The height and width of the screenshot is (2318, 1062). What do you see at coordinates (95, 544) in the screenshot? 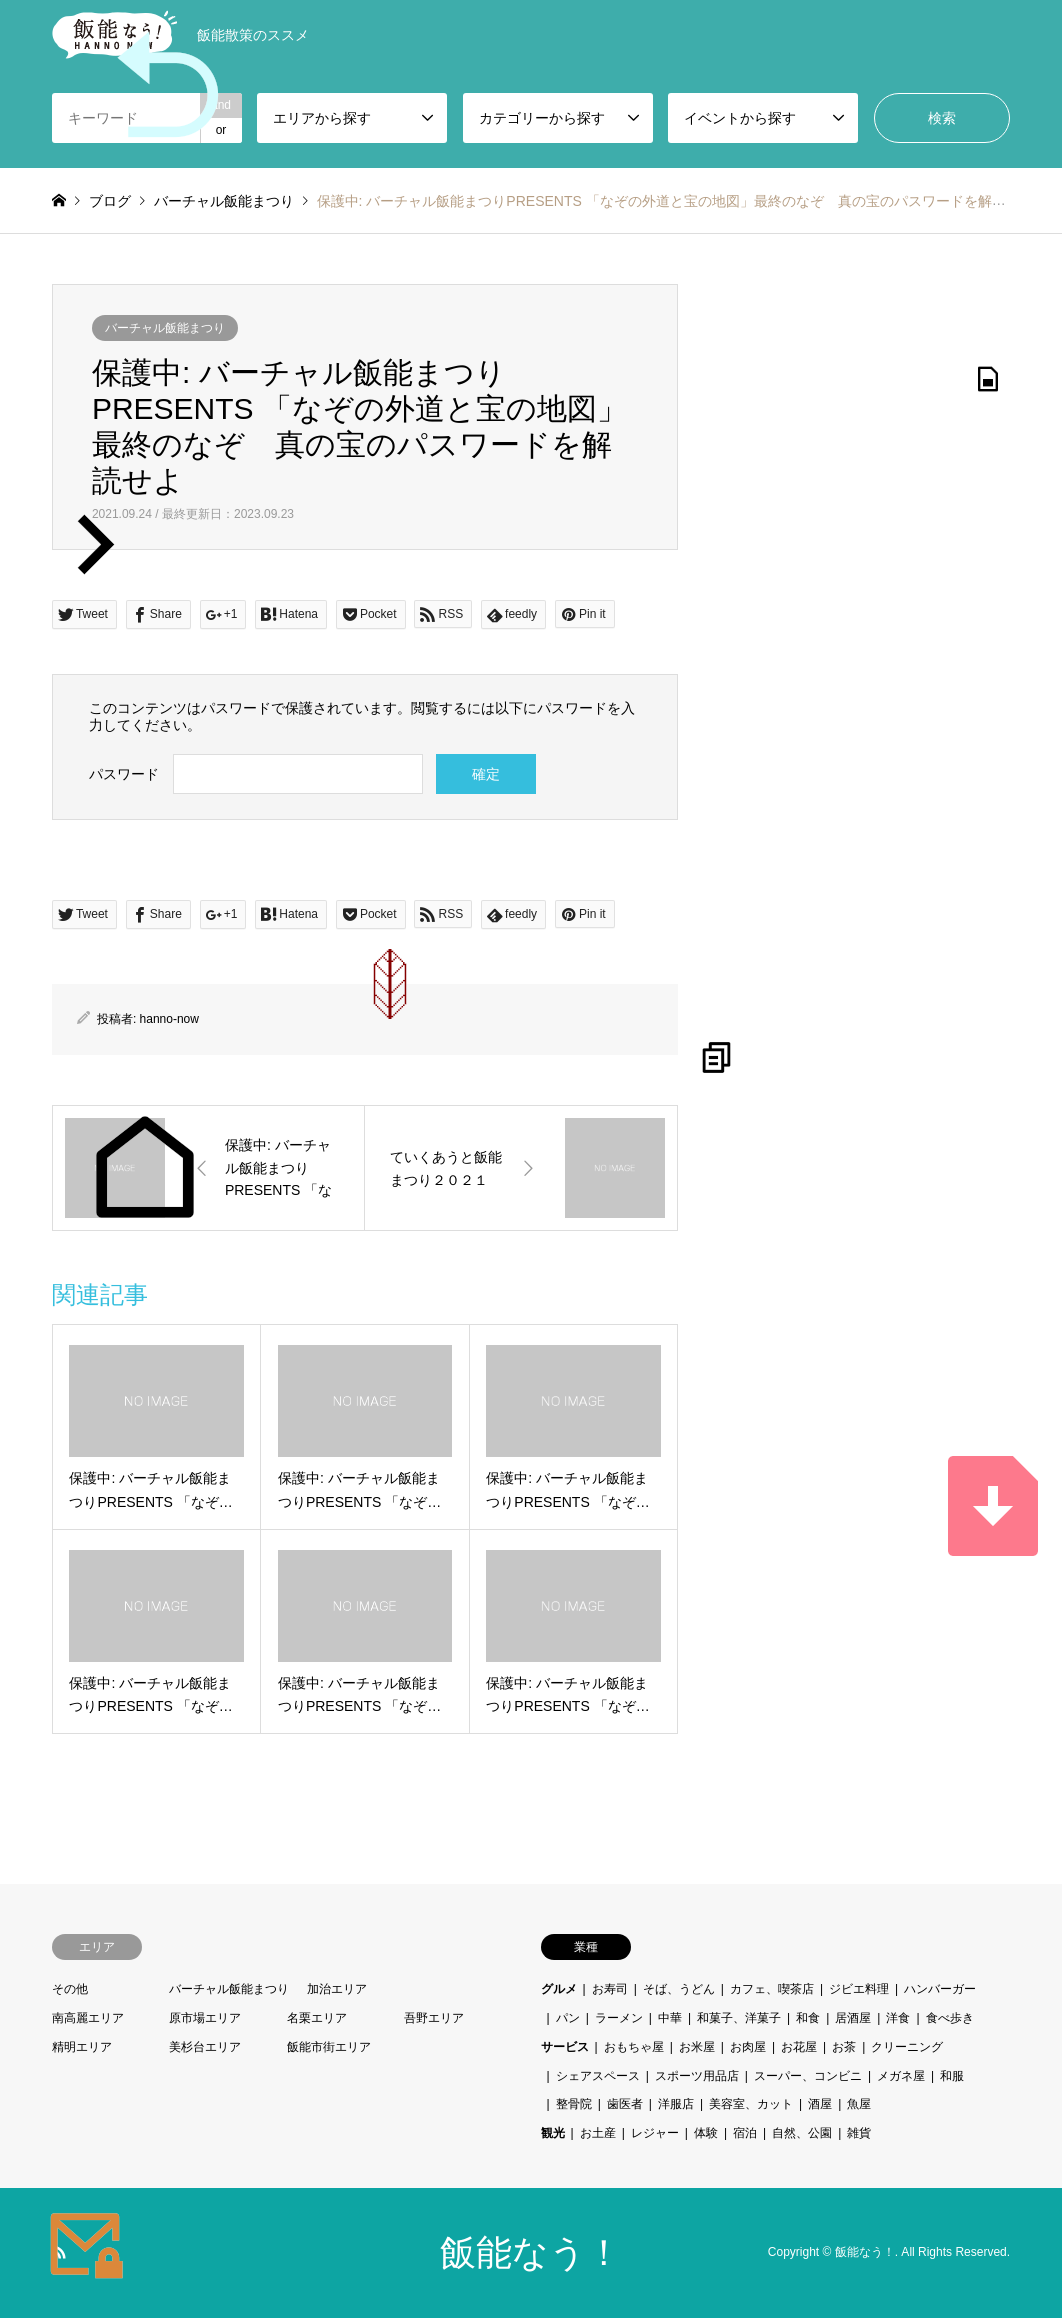
I see `navigate to the next item or screen` at bounding box center [95, 544].